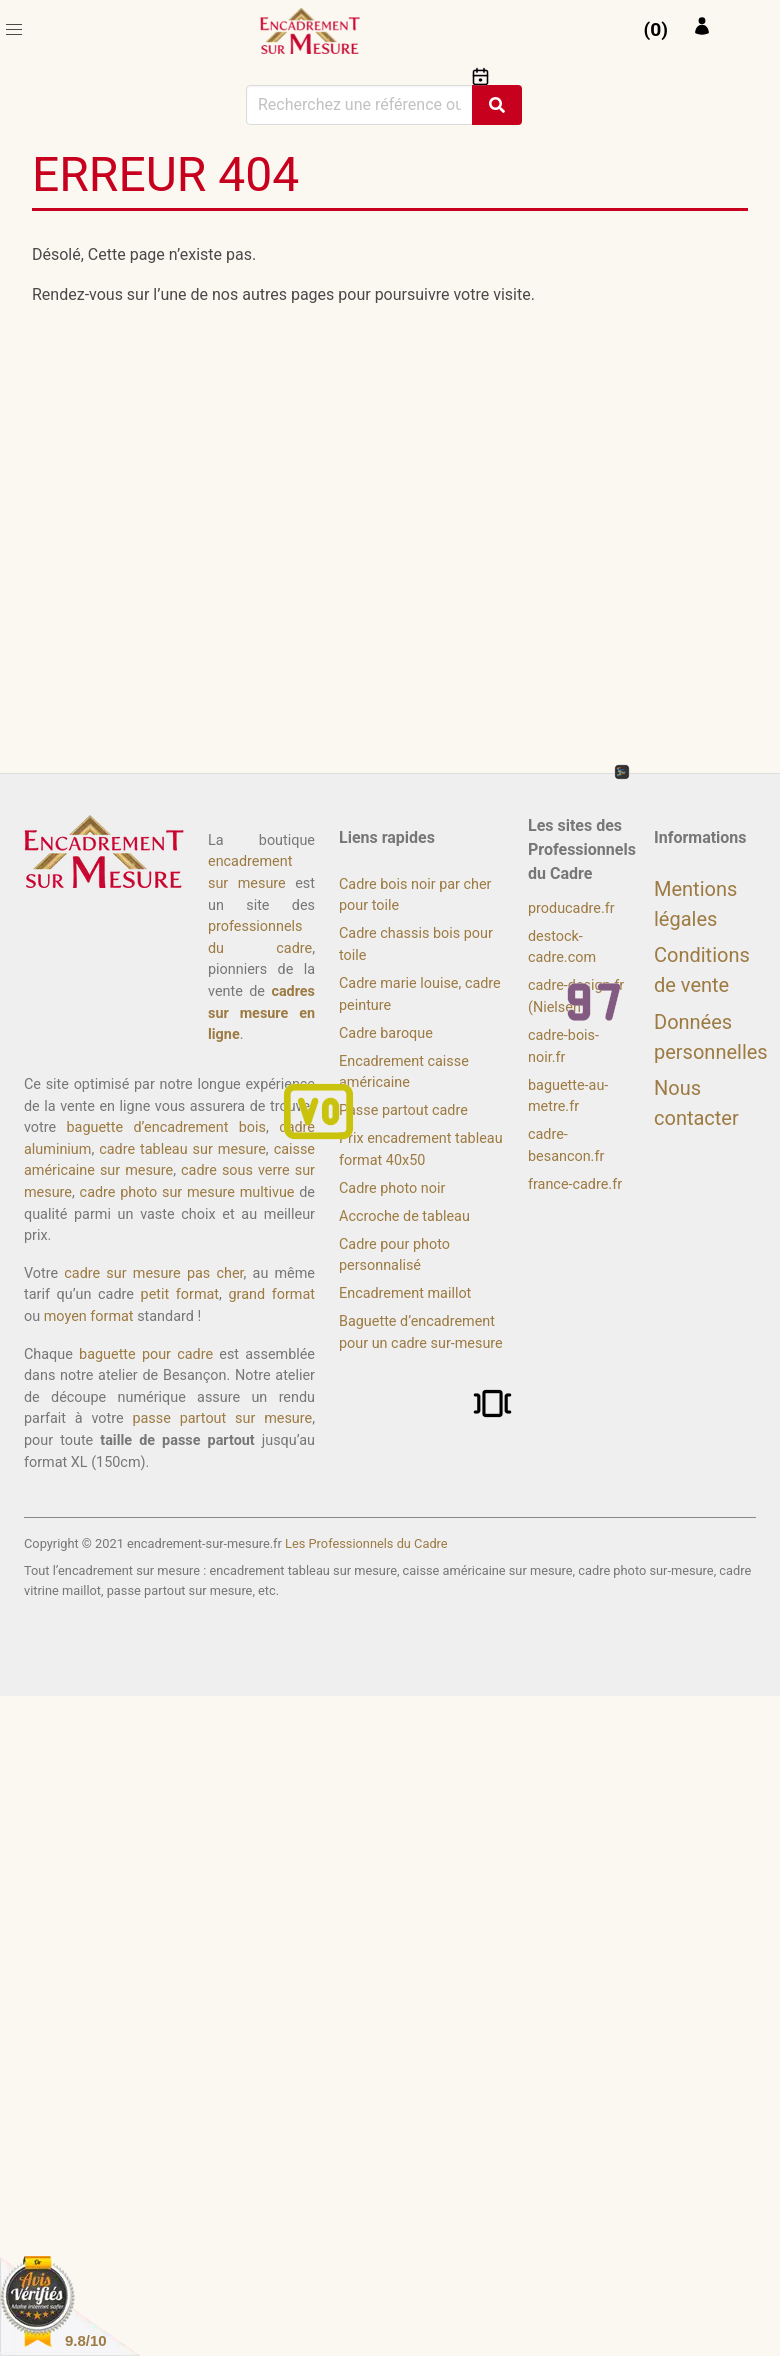 This screenshot has height=2356, width=780. Describe the element at coordinates (480, 76) in the screenshot. I see `view upcoming deadlines or due dates` at that location.